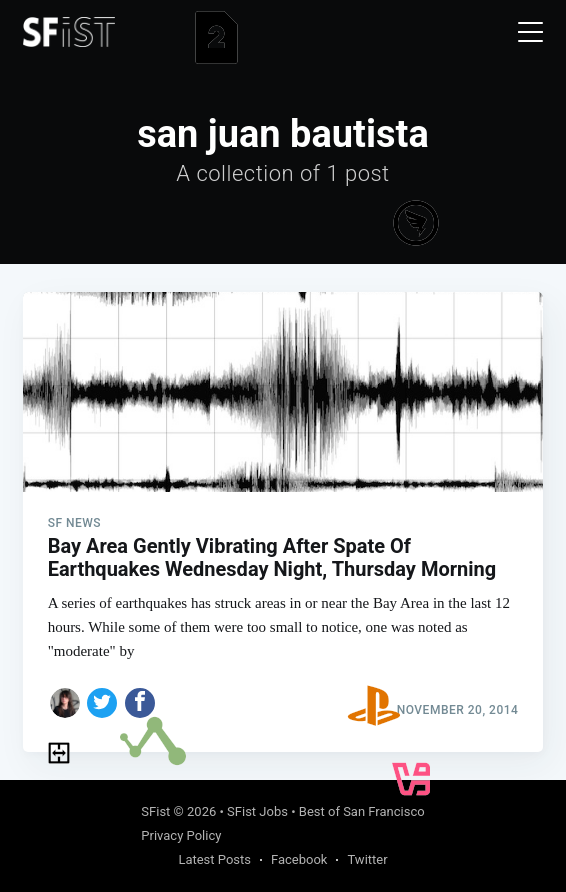 The image size is (566, 892). Describe the element at coordinates (59, 753) in the screenshot. I see `split table cells horizontally` at that location.